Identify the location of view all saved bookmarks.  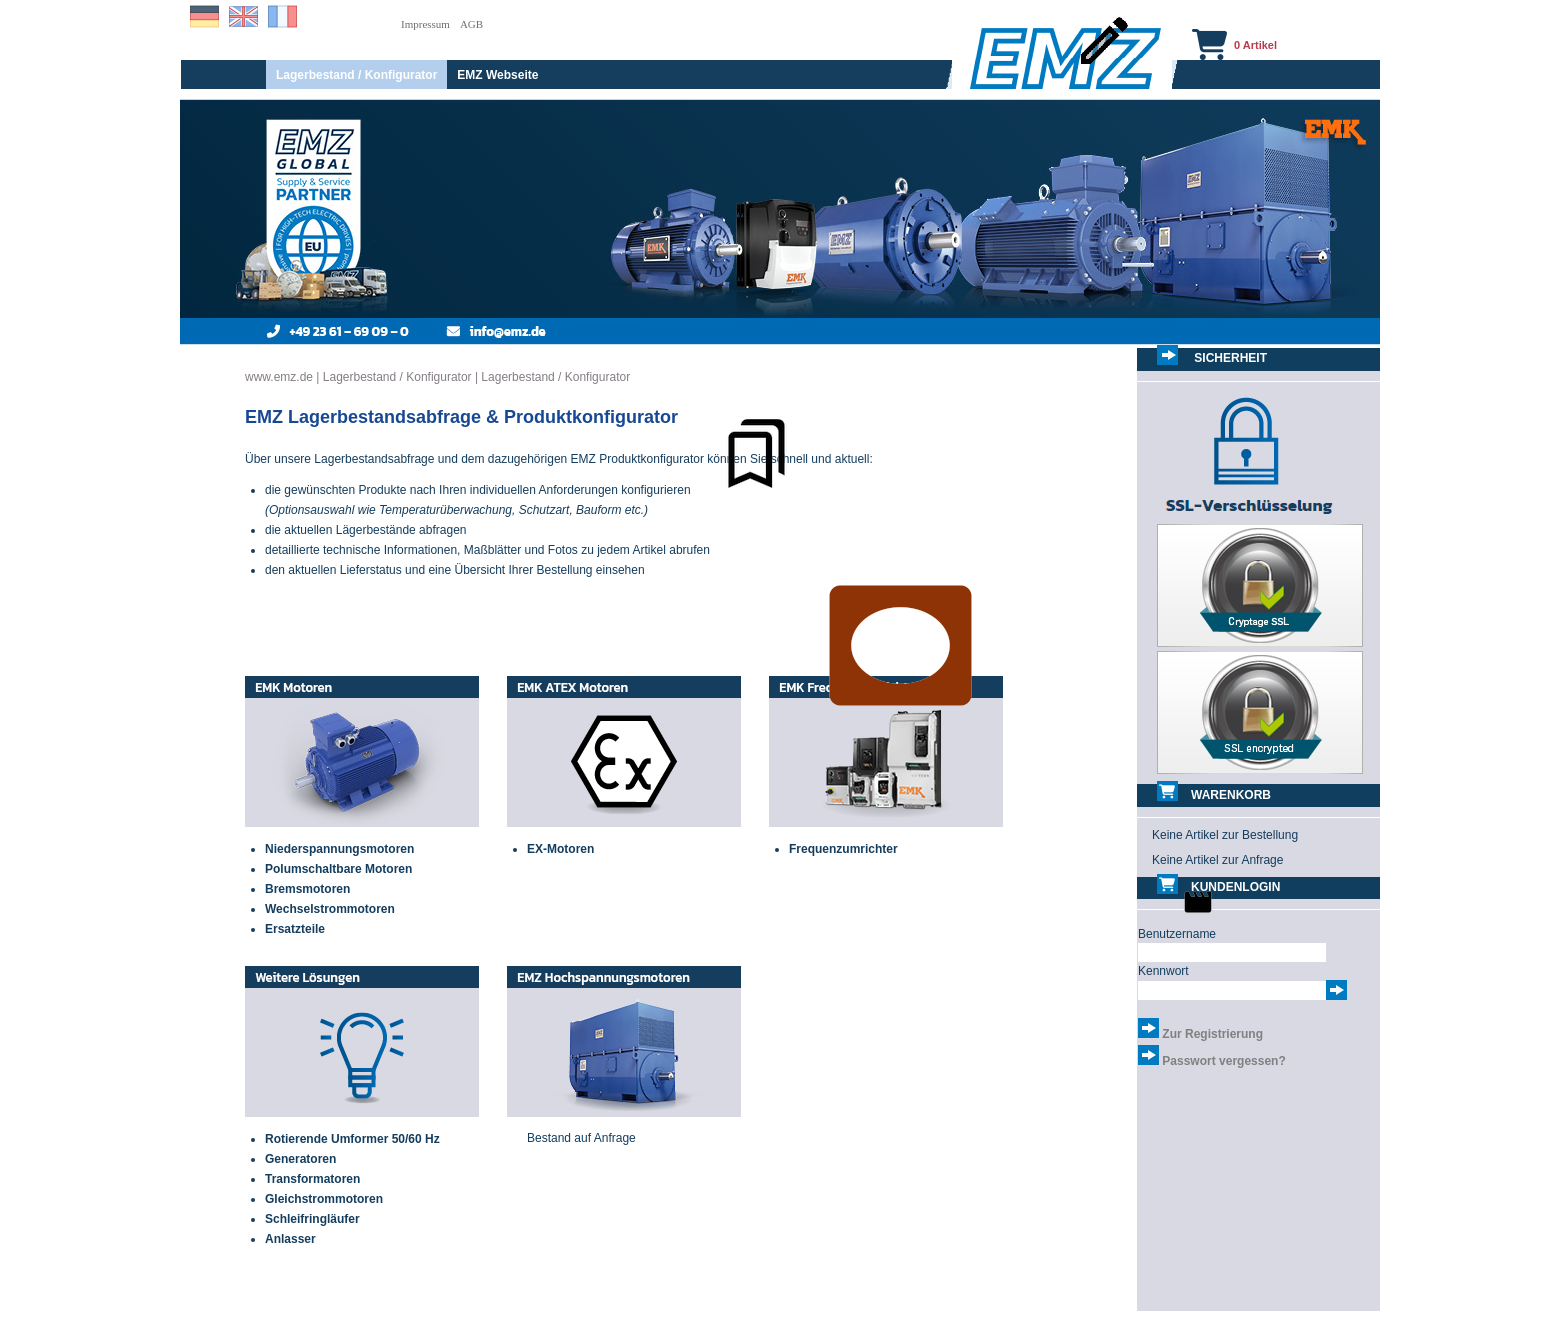
(756, 453).